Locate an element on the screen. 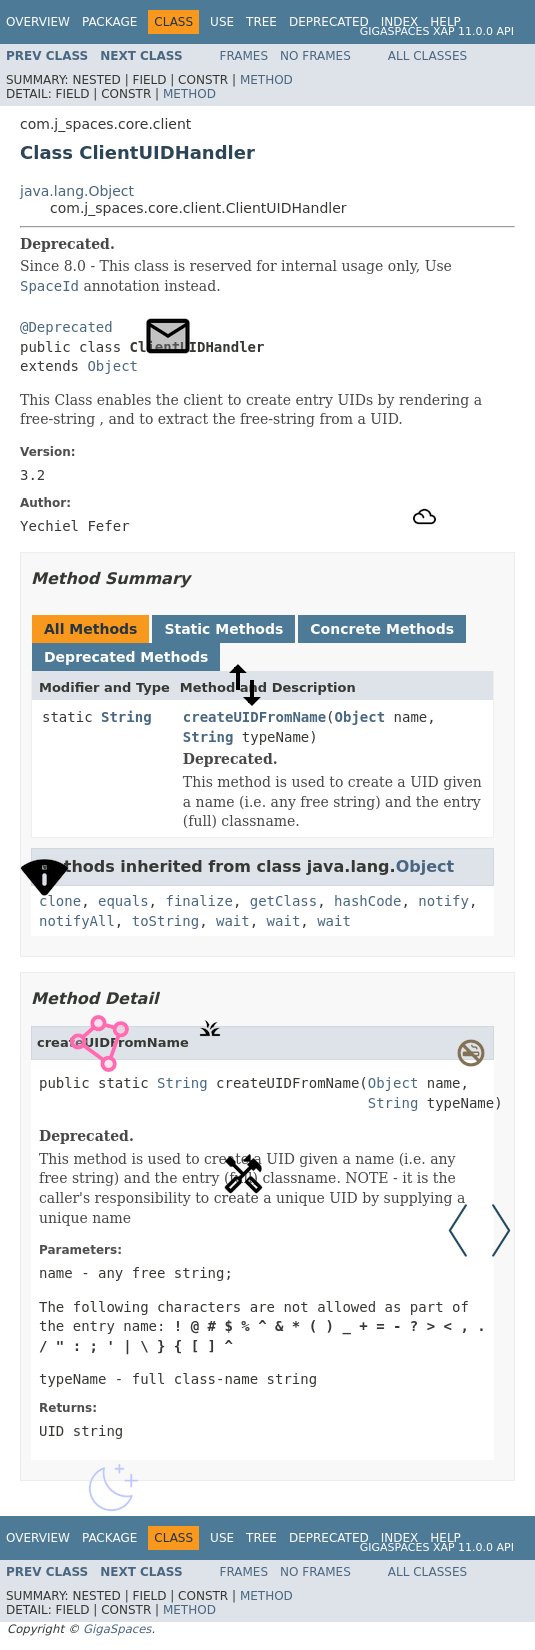 This screenshot has height=1650, width=535. scan for available wifi networks is located at coordinates (44, 877).